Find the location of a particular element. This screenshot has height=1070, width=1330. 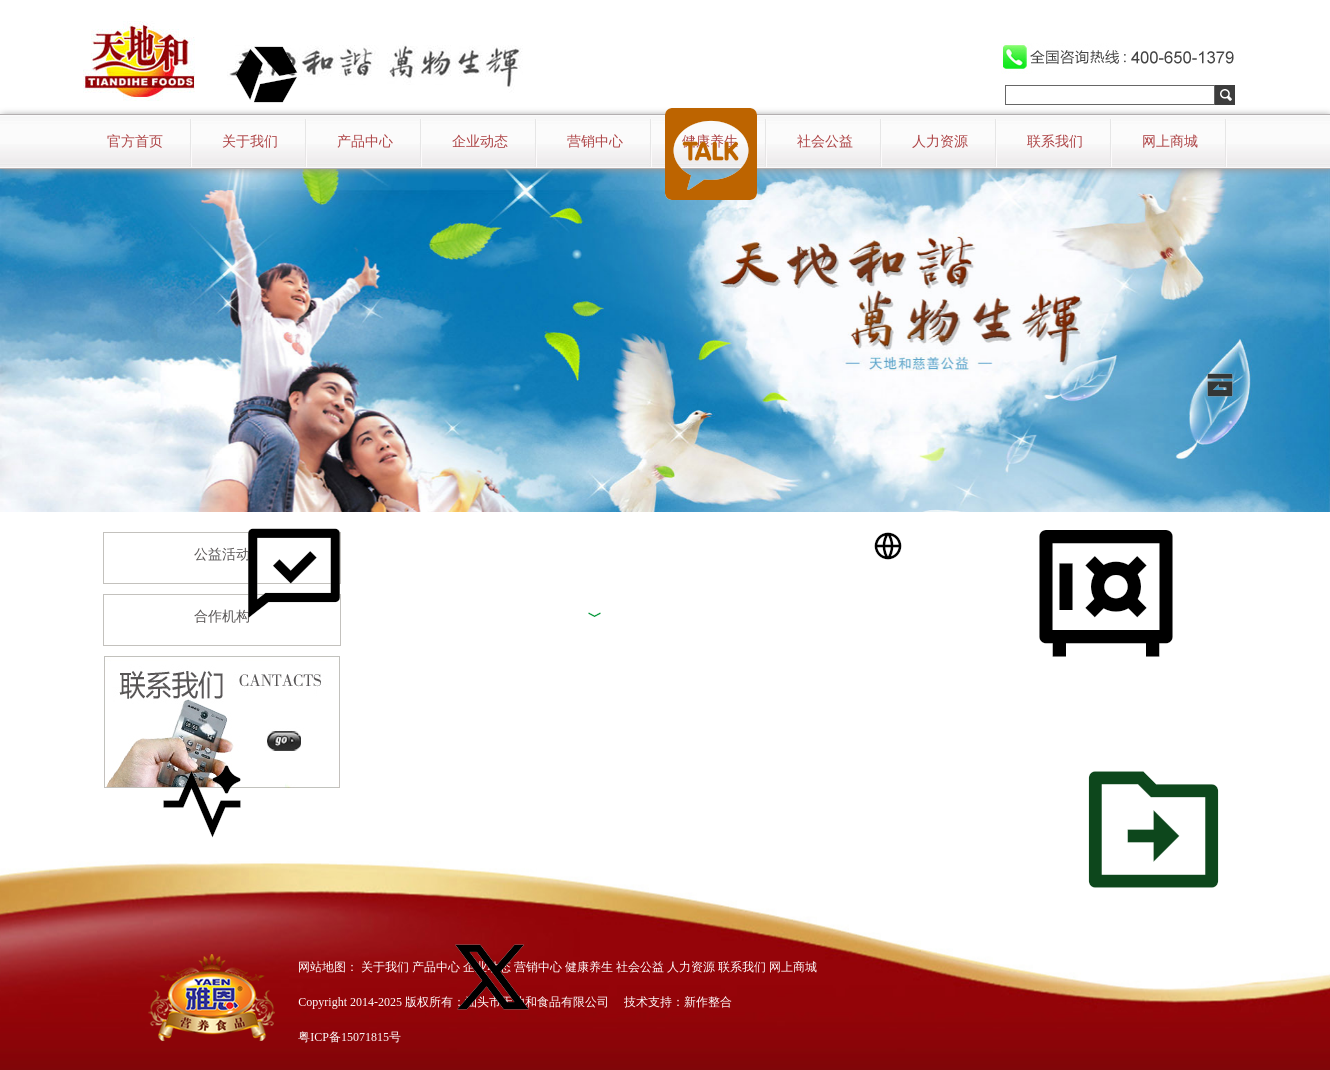

InstaLOD brand logo is located at coordinates (266, 74).